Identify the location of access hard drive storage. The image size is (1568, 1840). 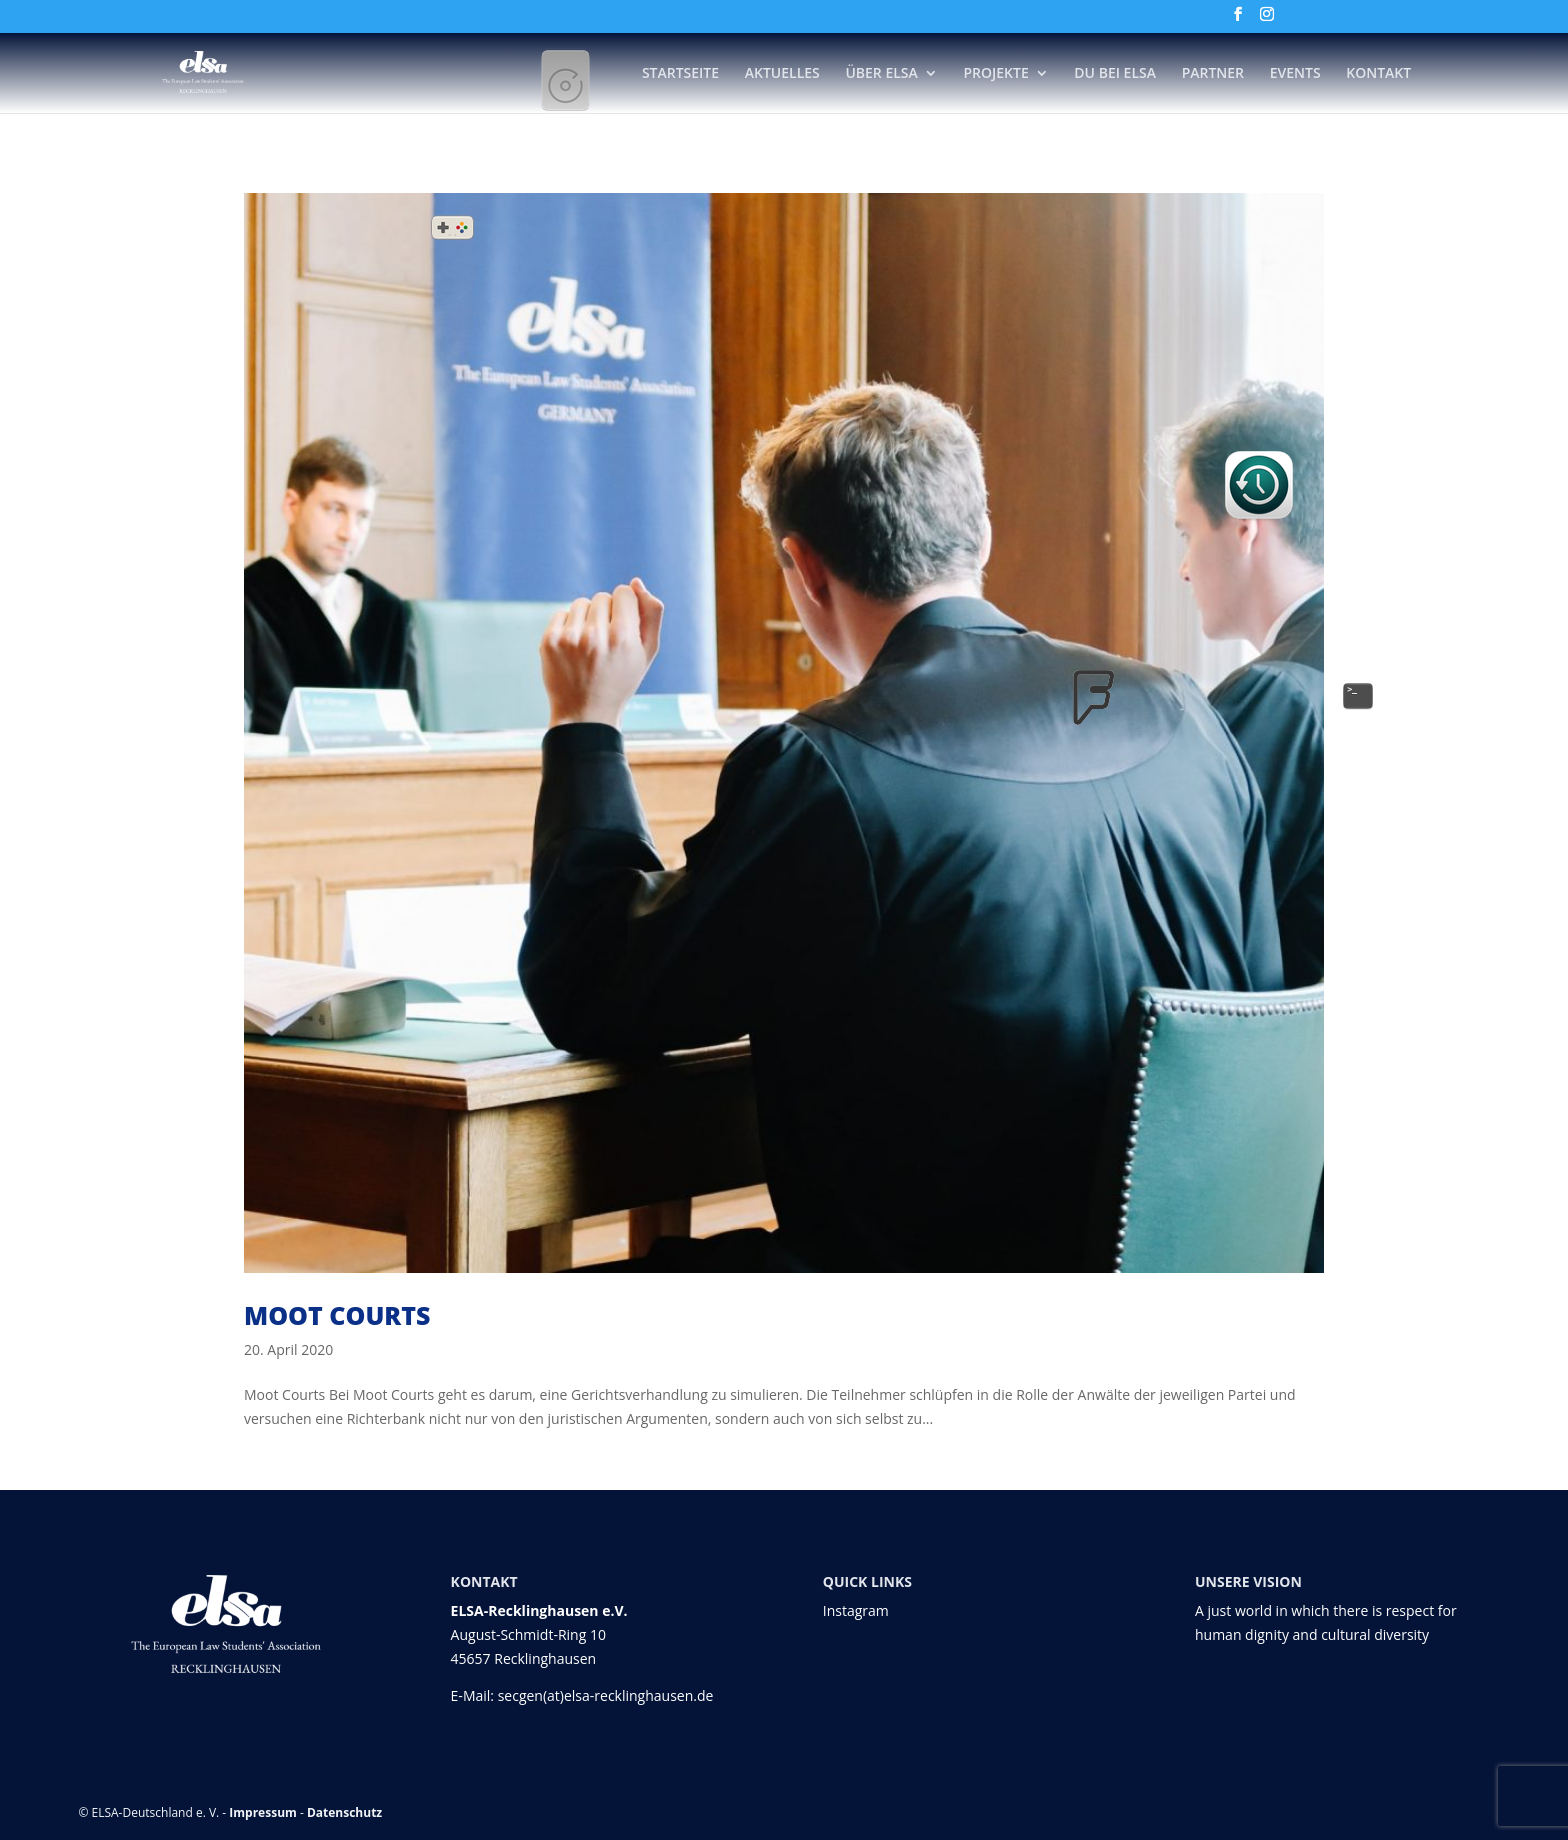
(565, 80).